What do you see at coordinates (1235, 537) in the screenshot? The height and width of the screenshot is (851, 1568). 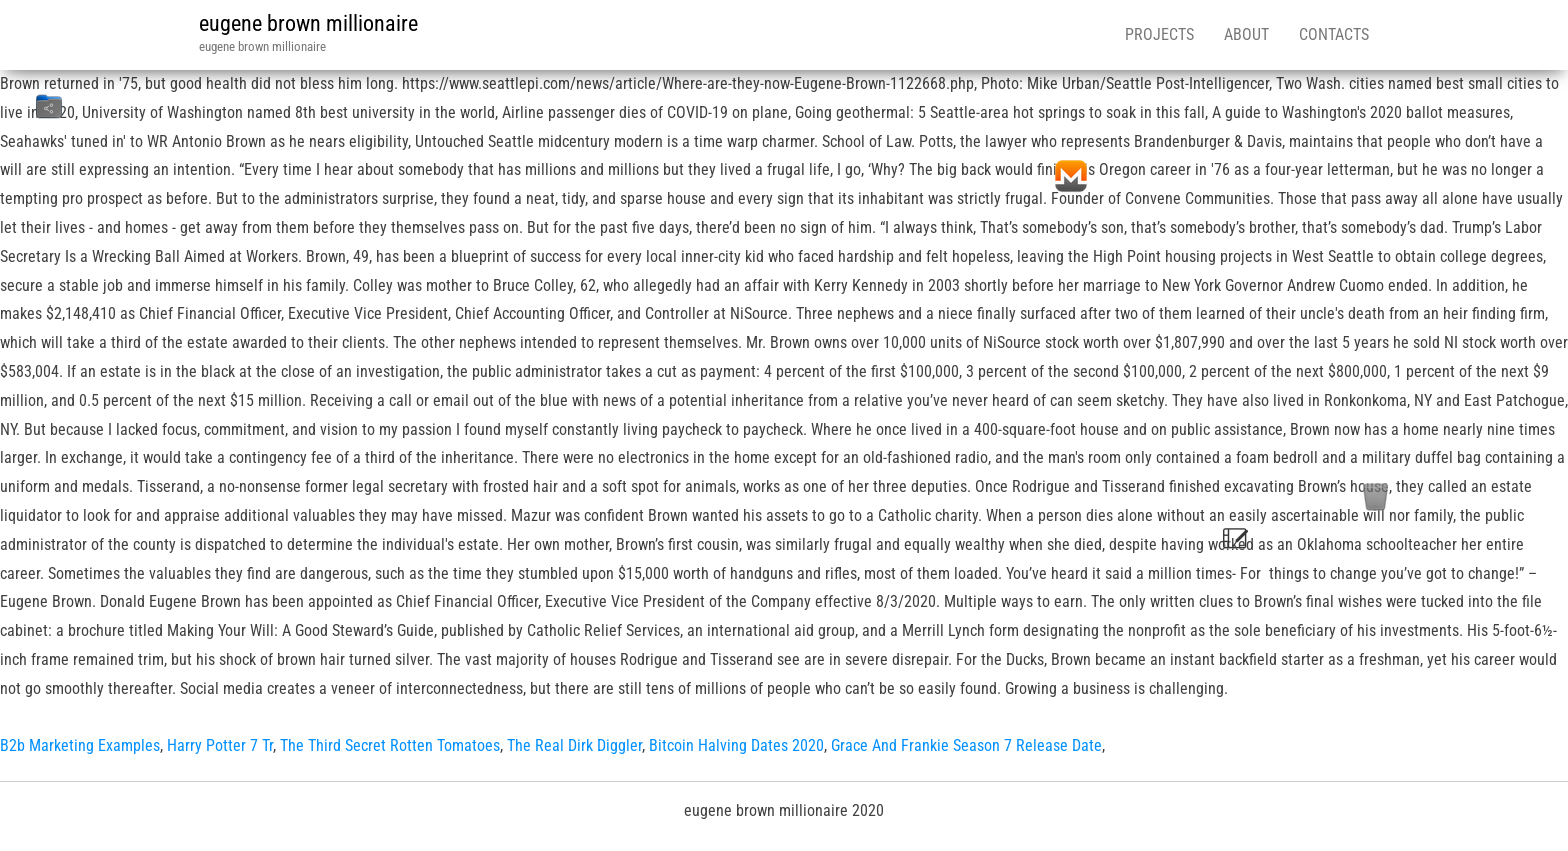 I see `graphics tablet input device` at bounding box center [1235, 537].